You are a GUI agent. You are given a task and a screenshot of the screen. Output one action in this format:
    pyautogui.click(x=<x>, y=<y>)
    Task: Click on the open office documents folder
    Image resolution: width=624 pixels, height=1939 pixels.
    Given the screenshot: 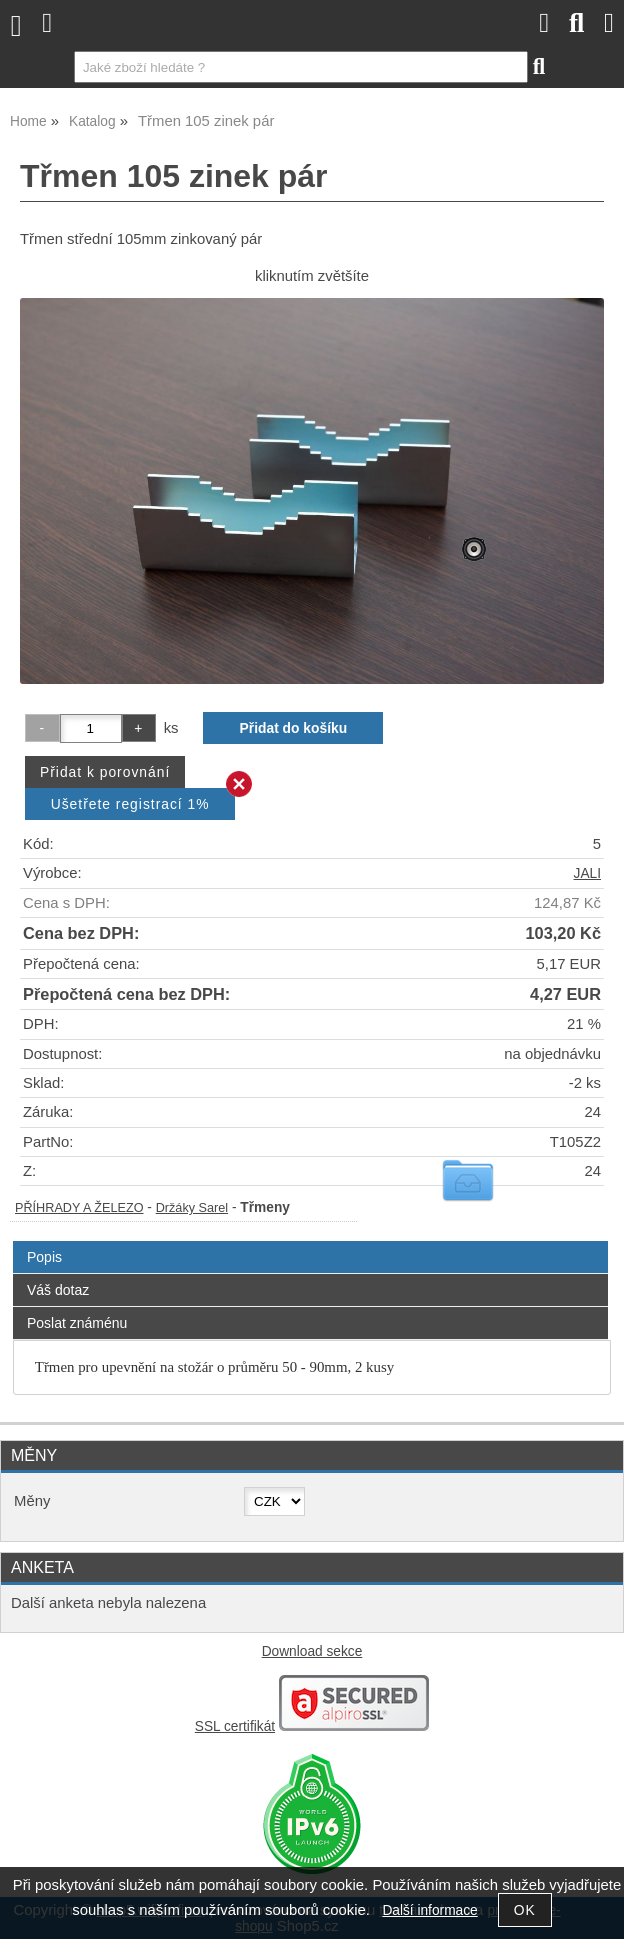 What is the action you would take?
    pyautogui.click(x=468, y=1180)
    